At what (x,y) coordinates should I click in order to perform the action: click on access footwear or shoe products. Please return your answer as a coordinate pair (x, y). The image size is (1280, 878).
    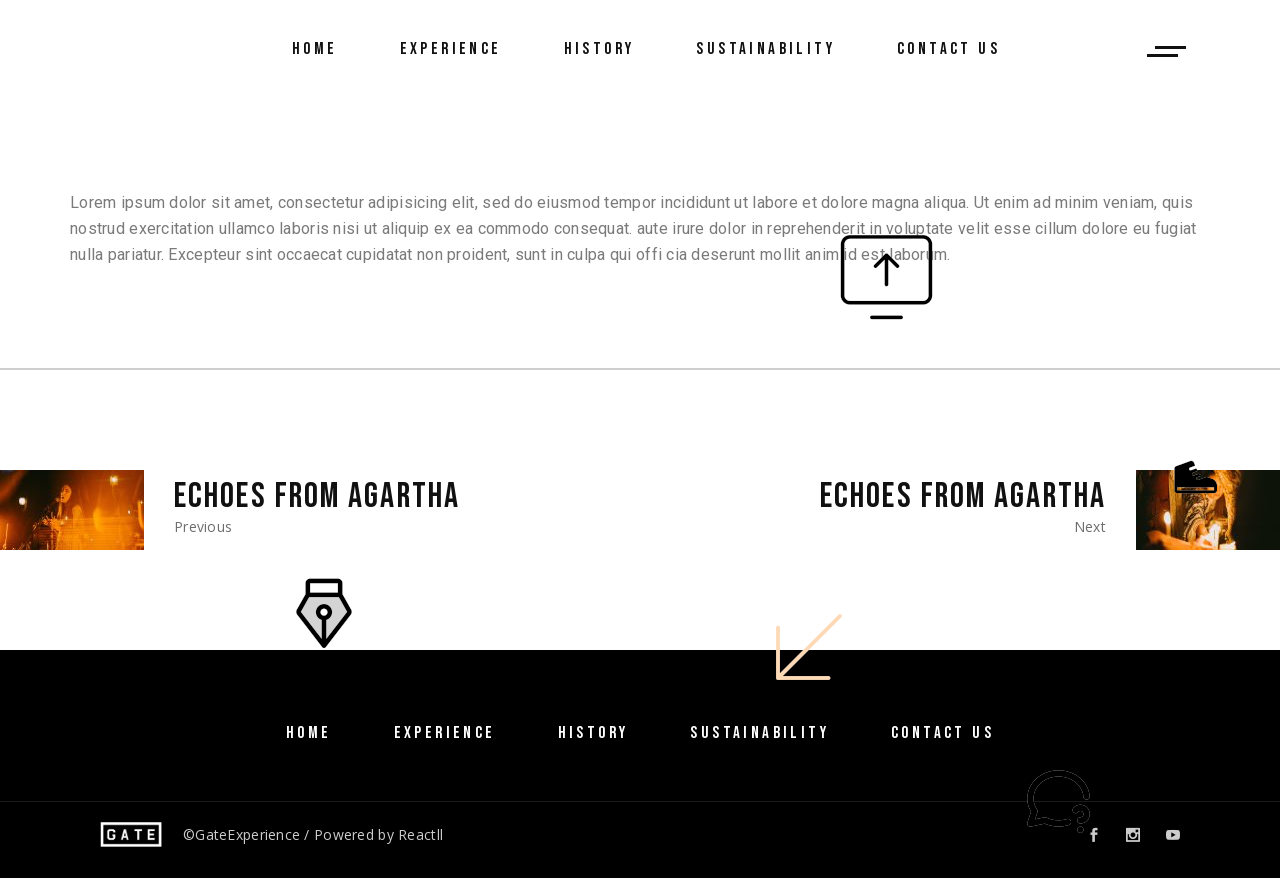
    Looking at the image, I should click on (1193, 478).